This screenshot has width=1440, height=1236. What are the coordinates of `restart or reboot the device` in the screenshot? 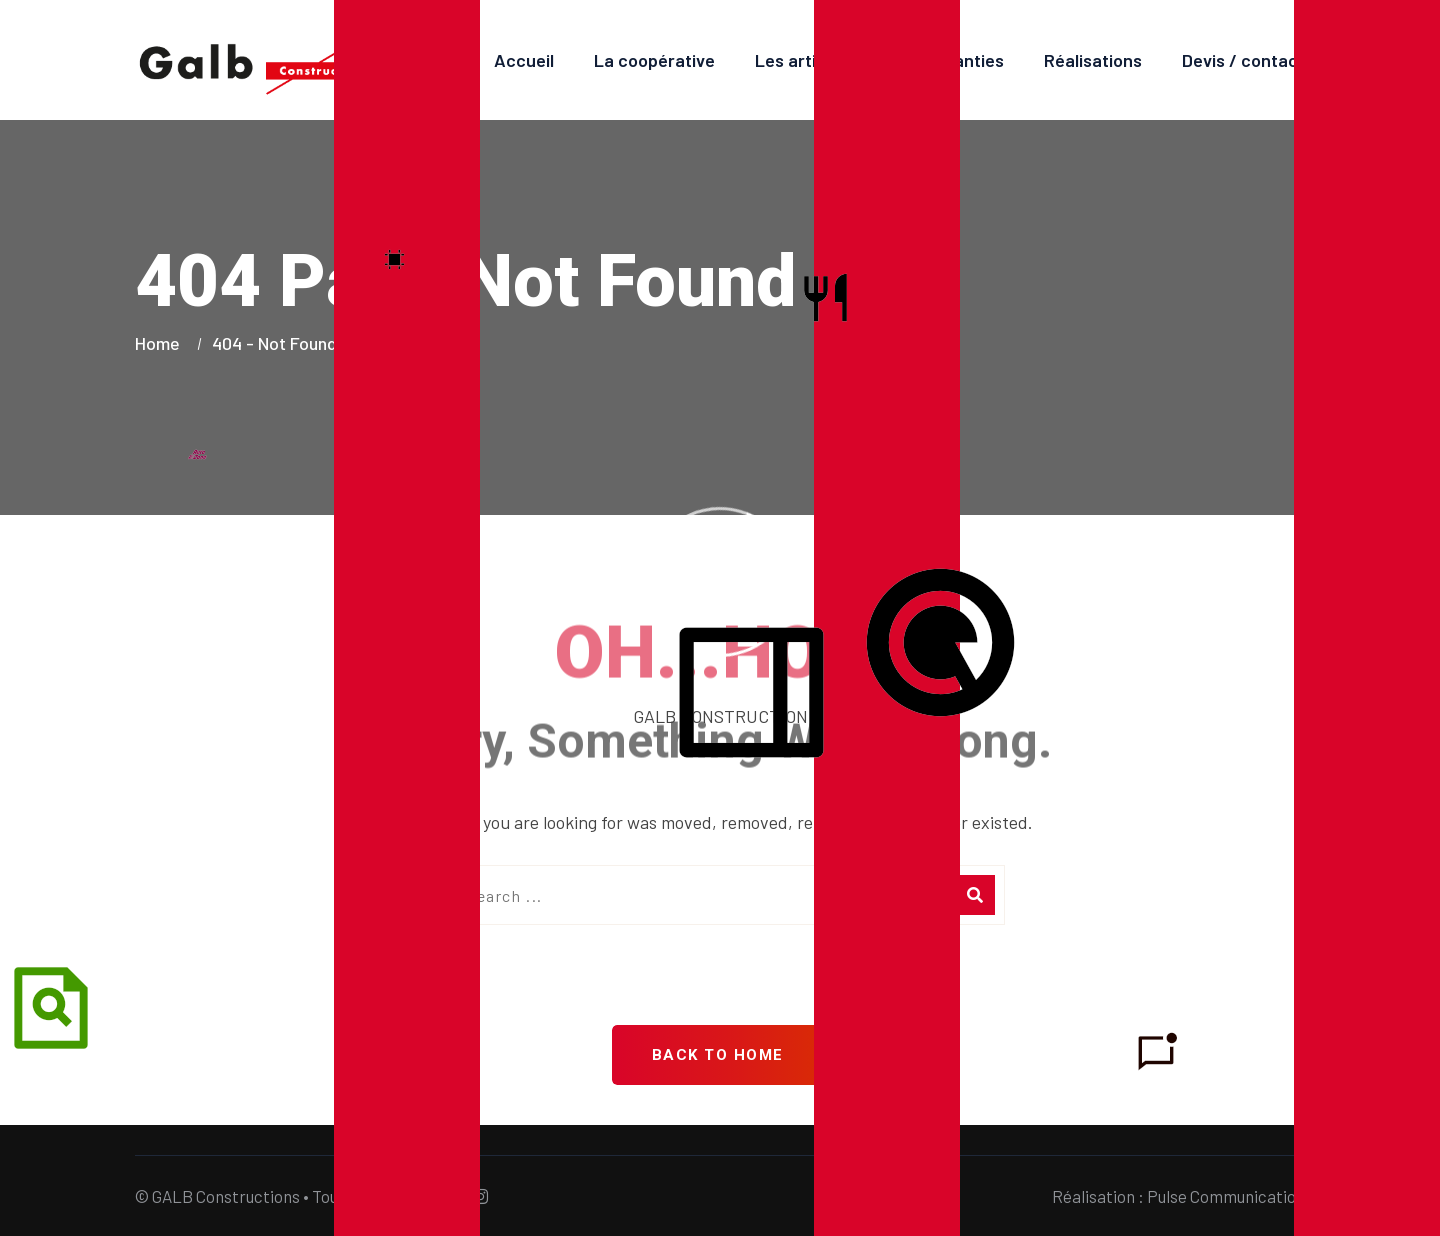 It's located at (940, 642).